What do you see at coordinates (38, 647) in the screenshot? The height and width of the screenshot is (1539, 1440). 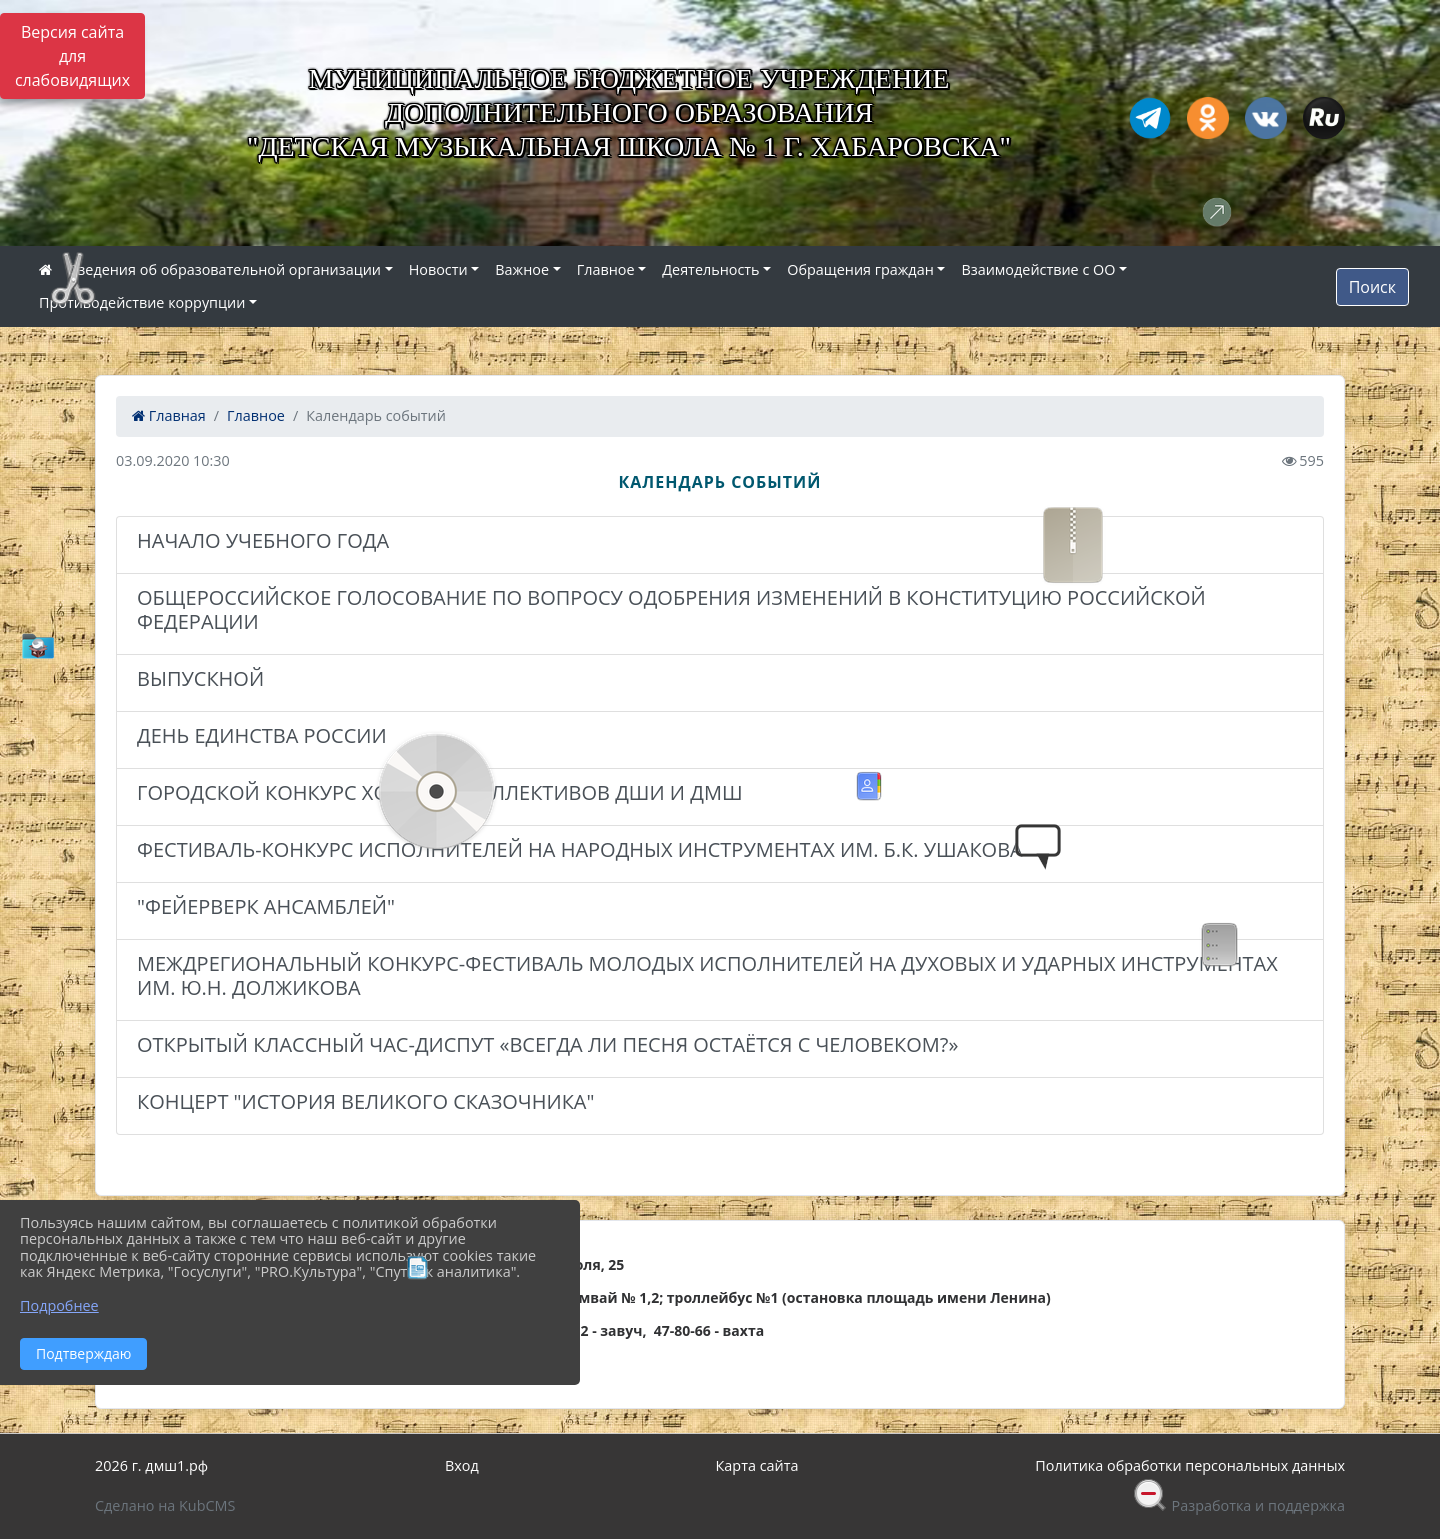 I see `folder containing portableapps packages` at bounding box center [38, 647].